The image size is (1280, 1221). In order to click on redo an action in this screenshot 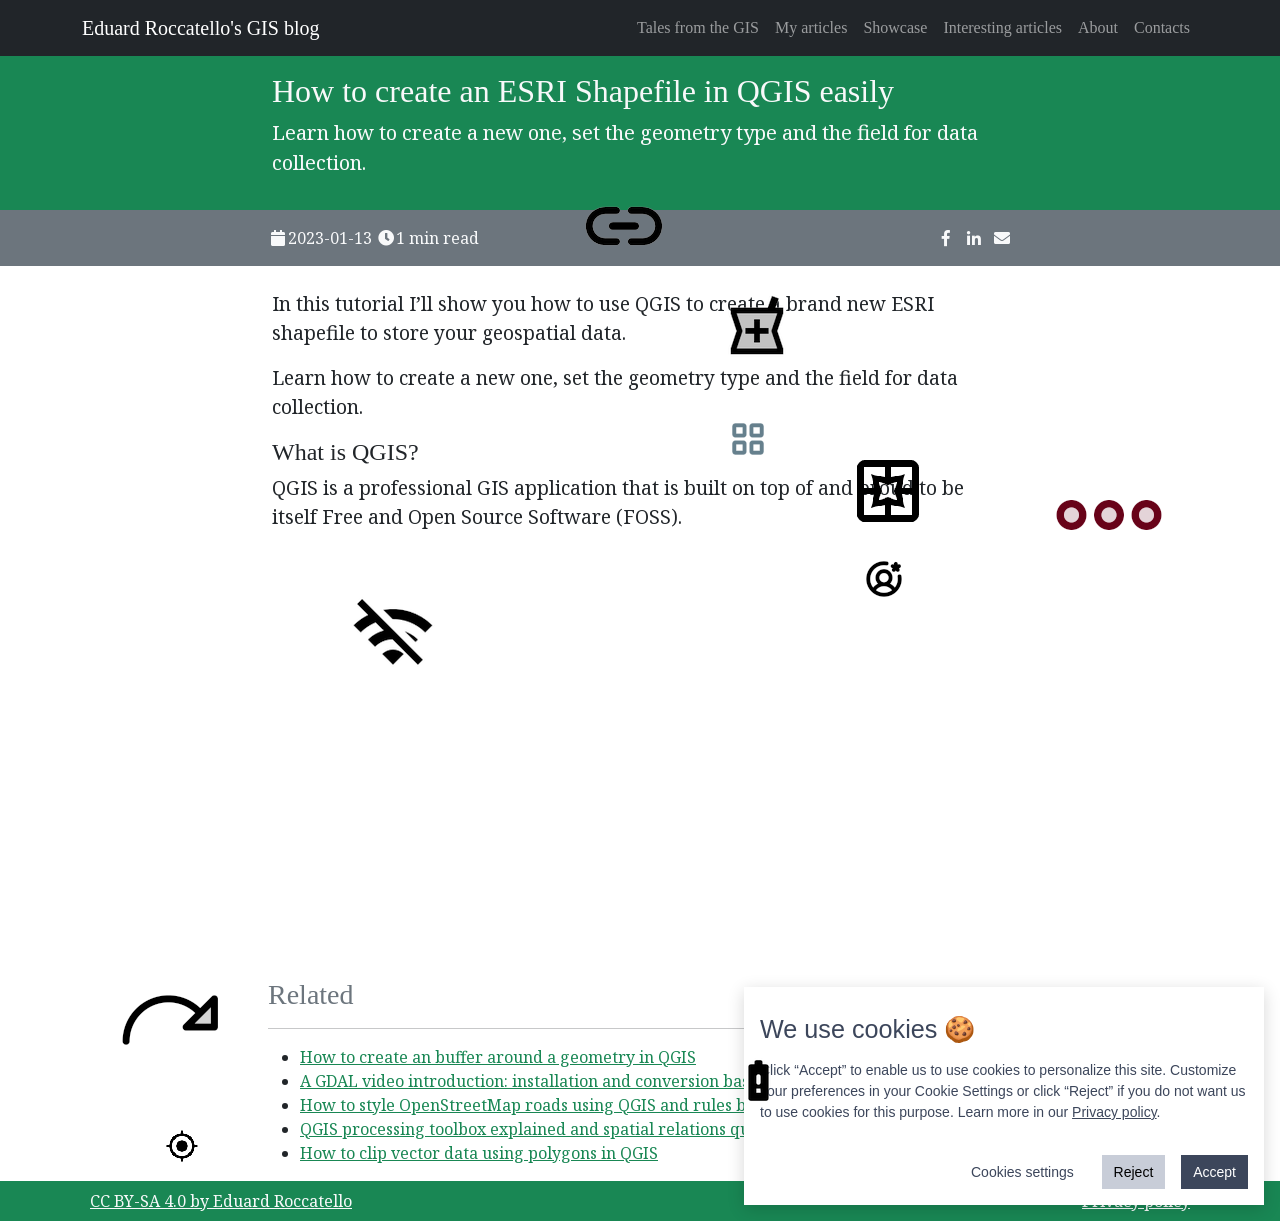, I will do `click(168, 1016)`.